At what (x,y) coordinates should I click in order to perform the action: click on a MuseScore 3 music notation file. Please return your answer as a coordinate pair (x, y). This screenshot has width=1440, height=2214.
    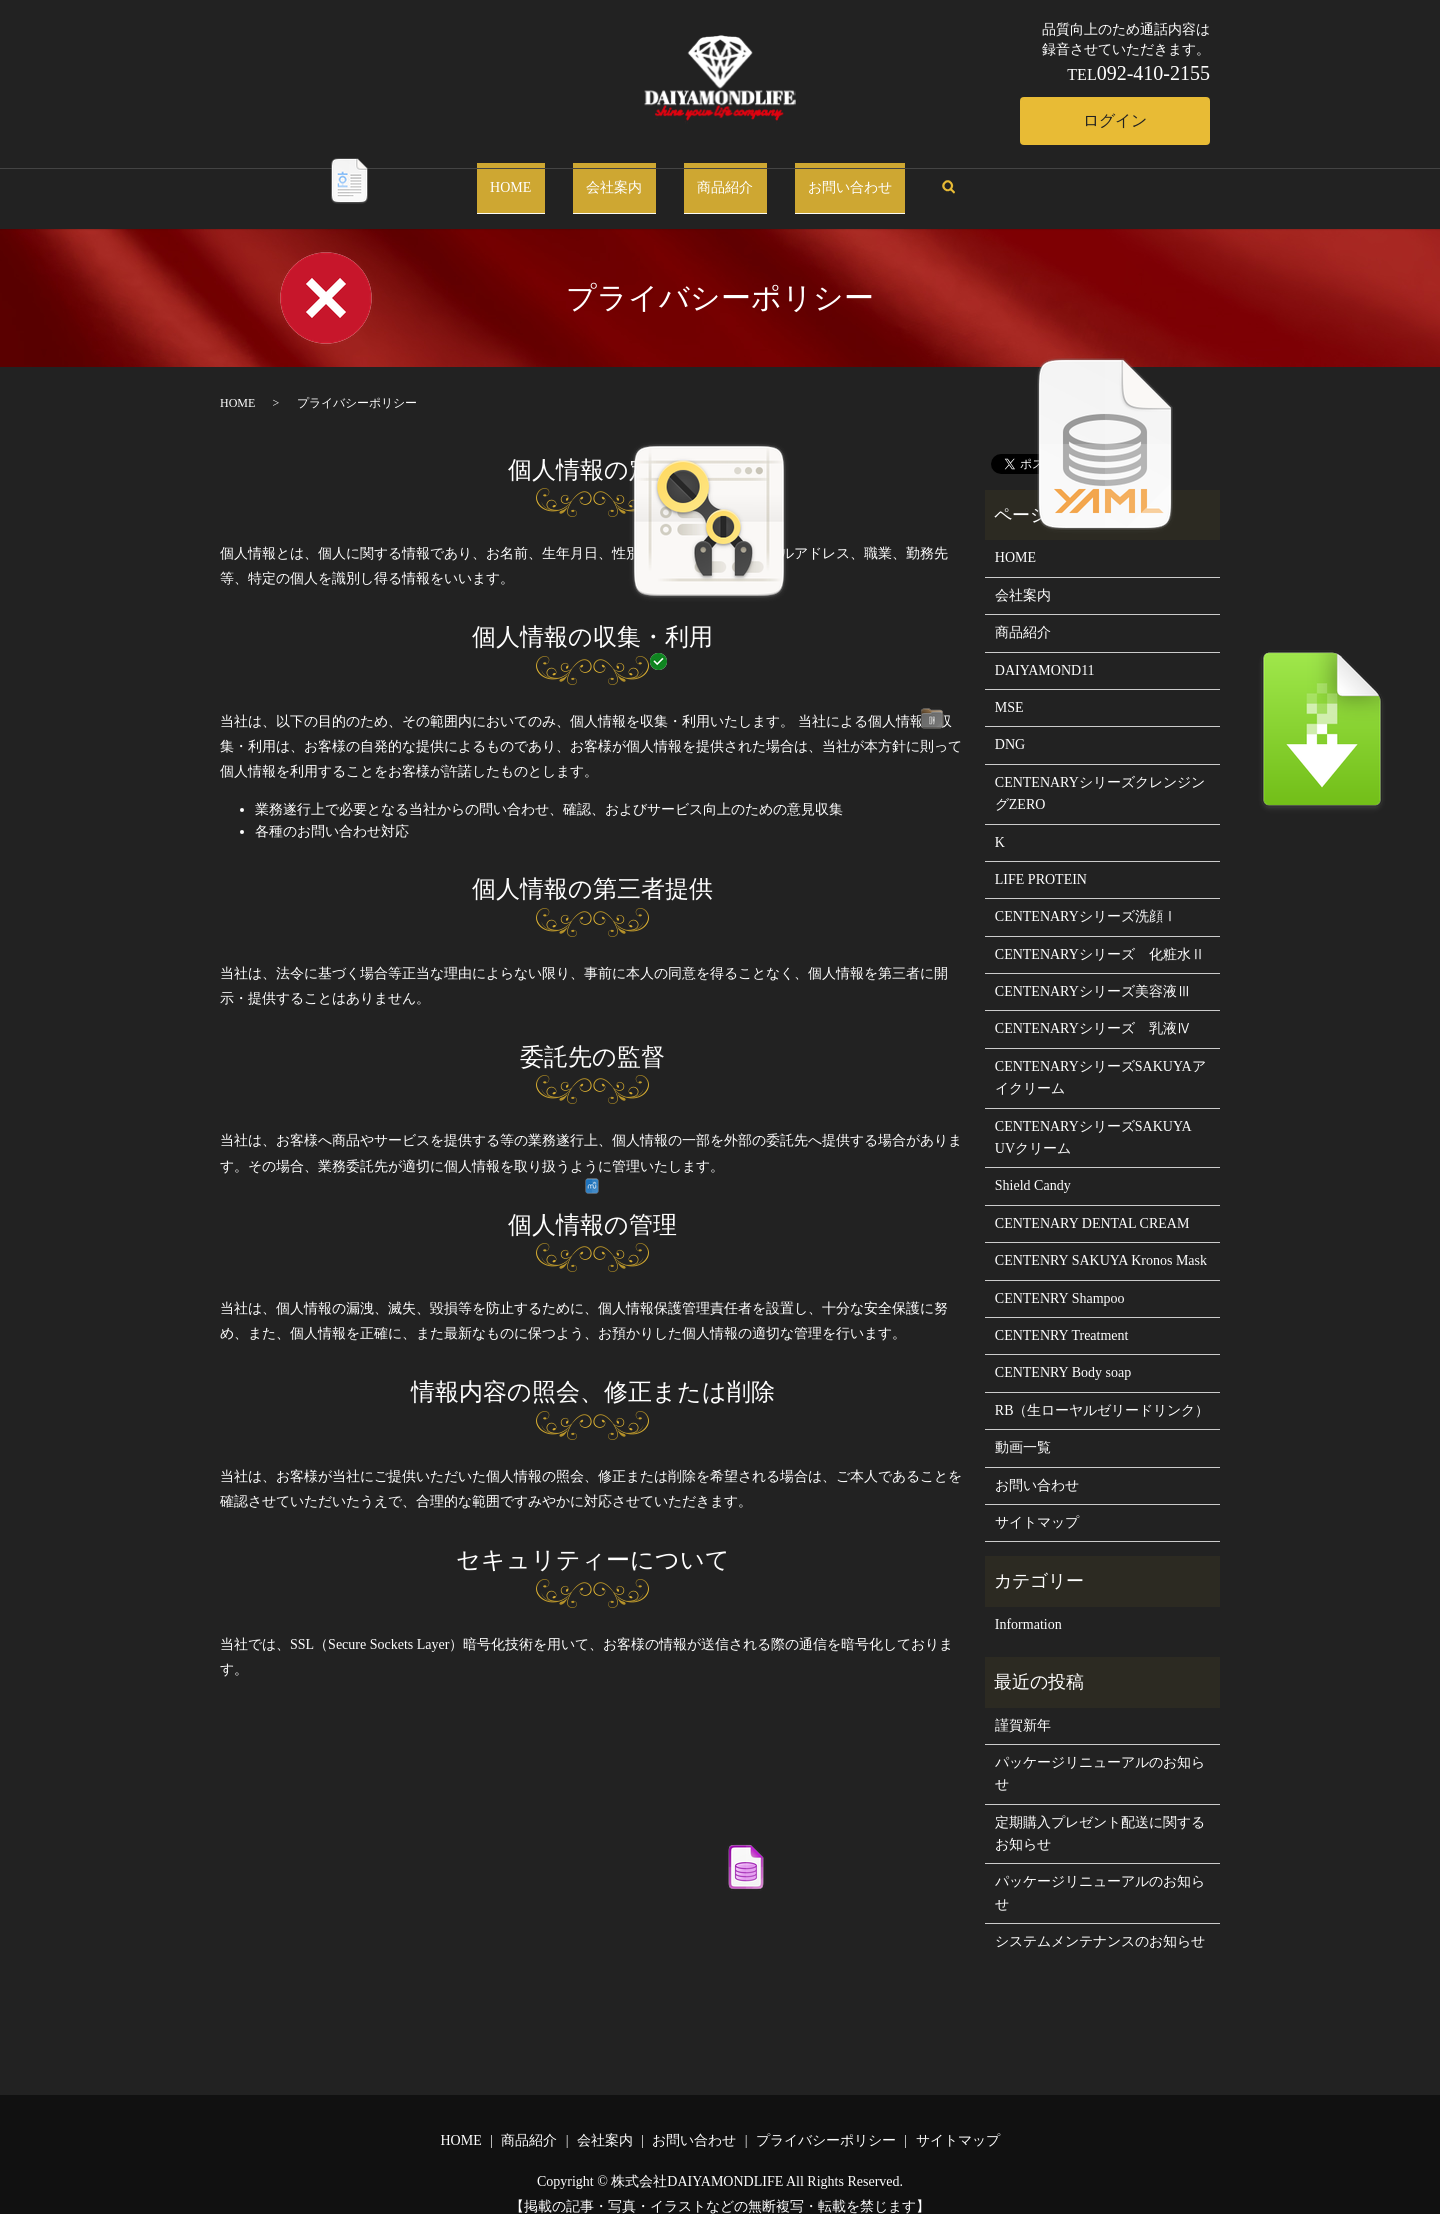
    Looking at the image, I should click on (592, 1186).